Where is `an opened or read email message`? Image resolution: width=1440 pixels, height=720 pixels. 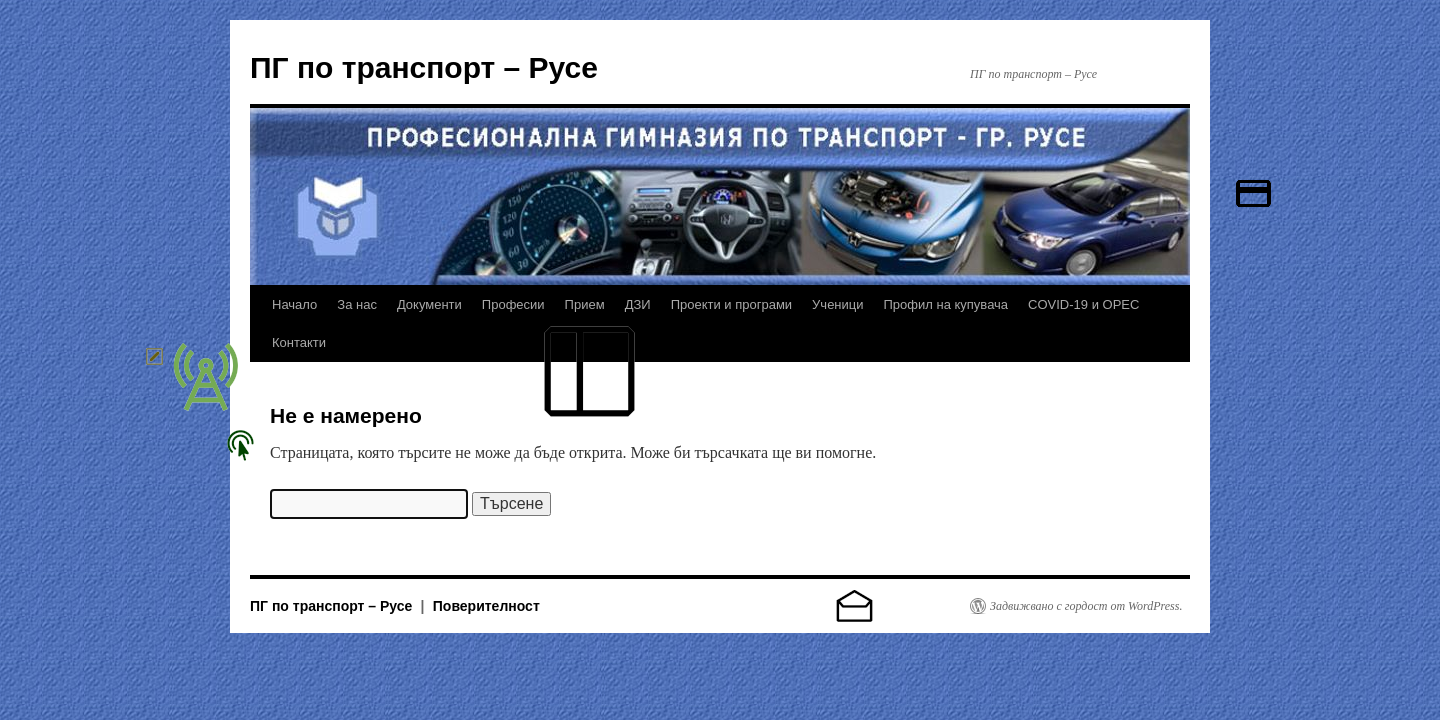 an opened or read email message is located at coordinates (854, 606).